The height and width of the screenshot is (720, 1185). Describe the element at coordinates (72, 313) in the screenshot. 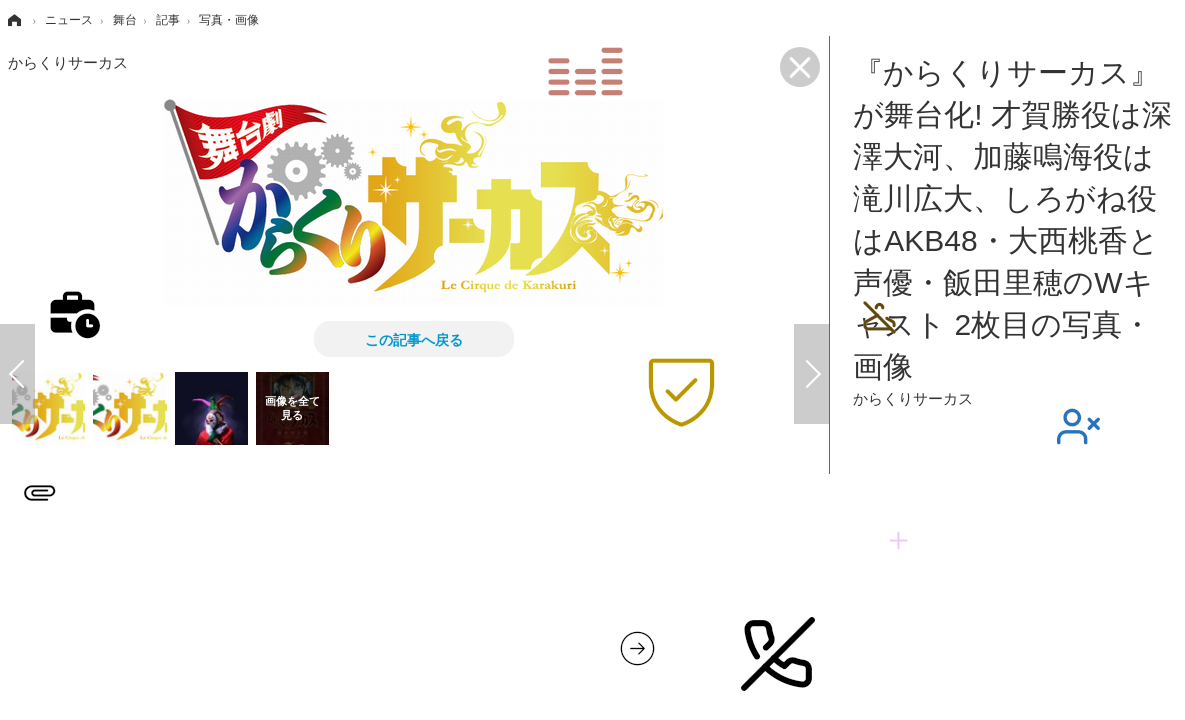

I see `view work hours or time tracking` at that location.